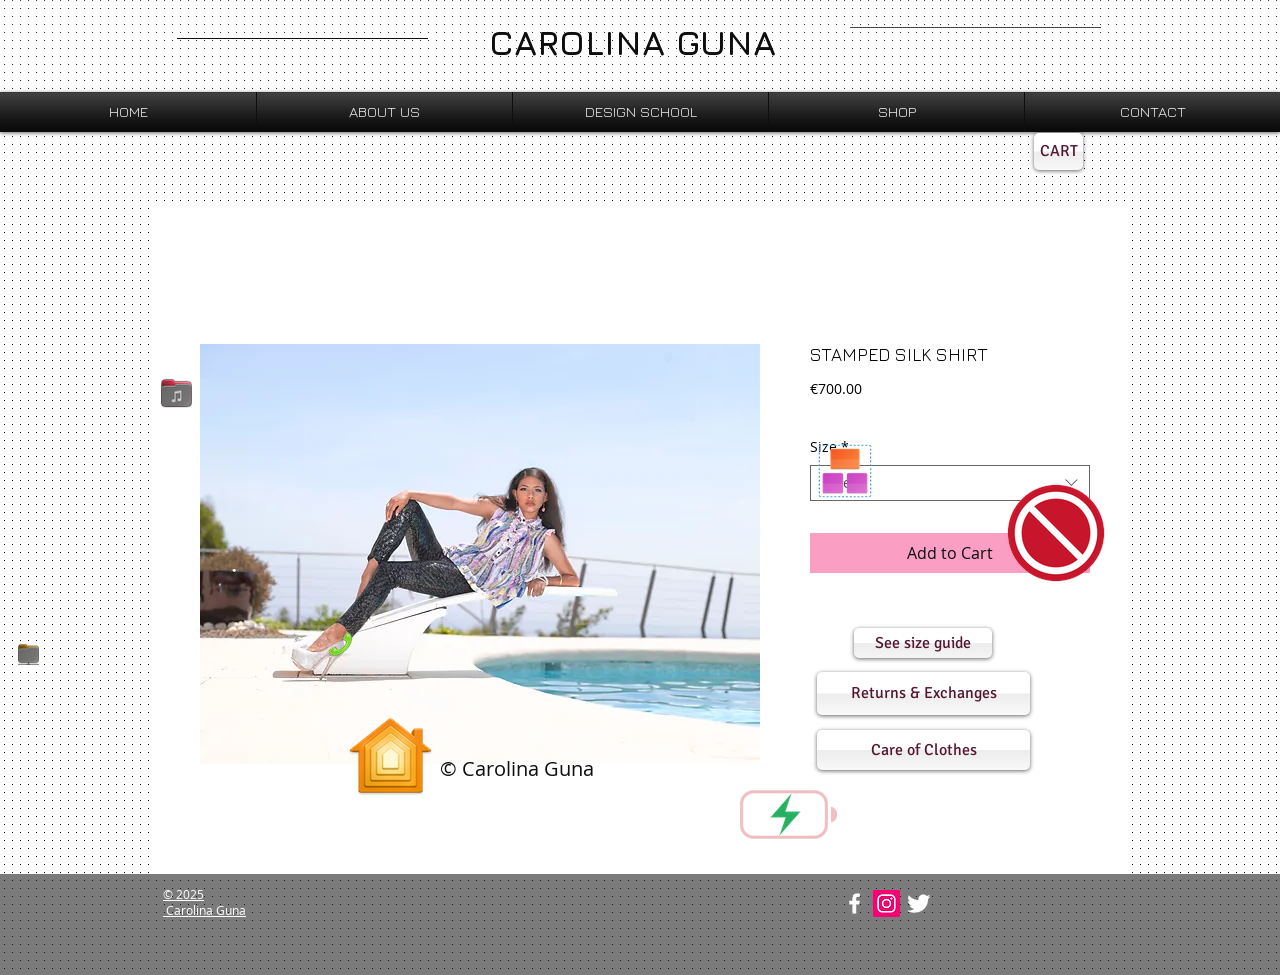  I want to click on access files stored on a remote server or network location, so click(28, 654).